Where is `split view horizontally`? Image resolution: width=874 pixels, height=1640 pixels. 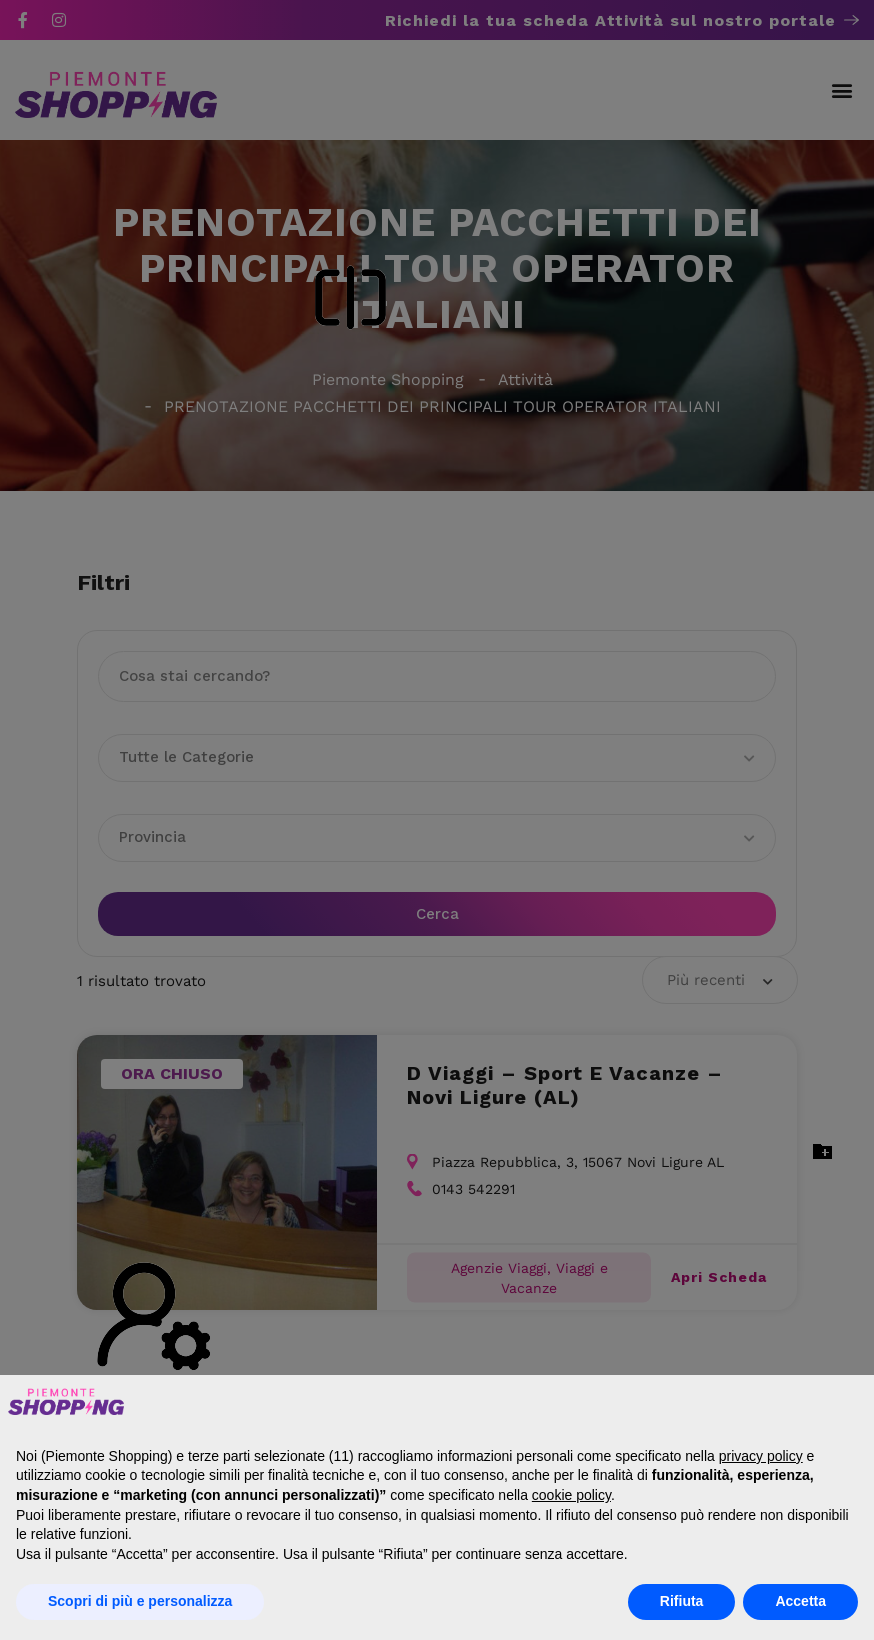 split view horizontally is located at coordinates (350, 297).